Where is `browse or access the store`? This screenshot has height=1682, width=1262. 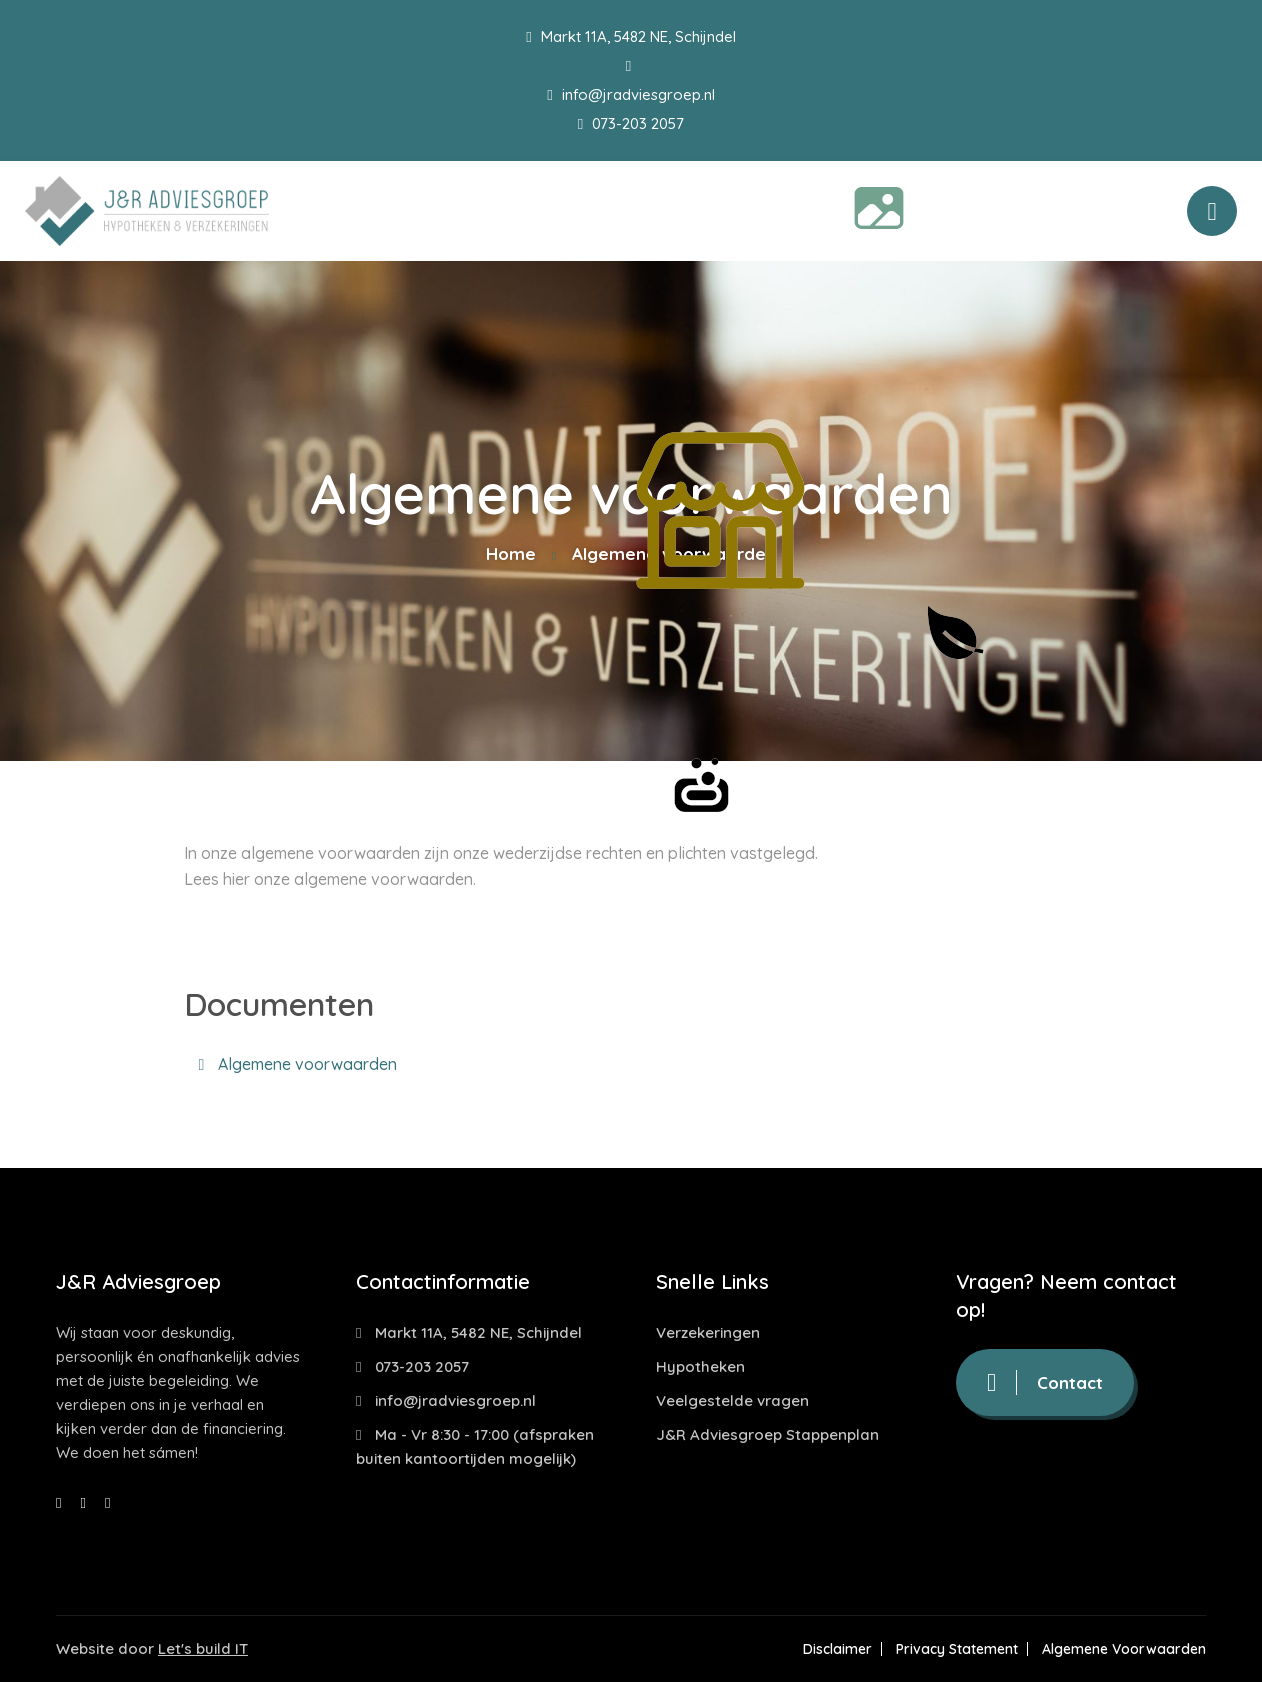
browse or access the store is located at coordinates (720, 510).